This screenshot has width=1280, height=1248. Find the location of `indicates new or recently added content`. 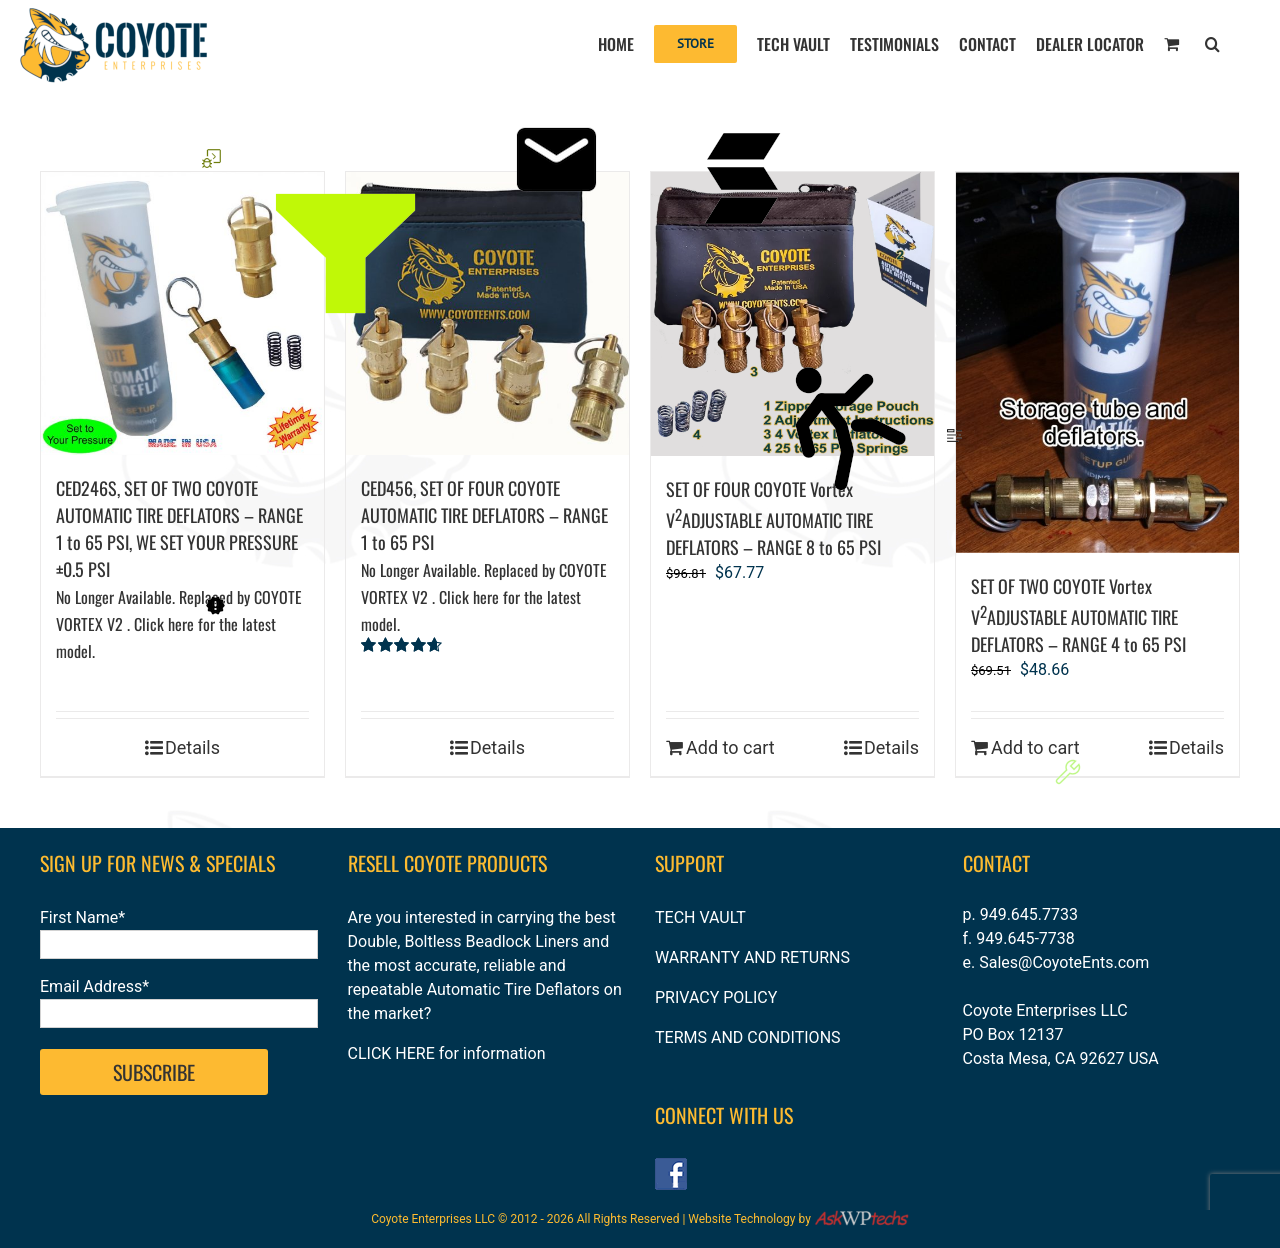

indicates new or recently added content is located at coordinates (215, 605).